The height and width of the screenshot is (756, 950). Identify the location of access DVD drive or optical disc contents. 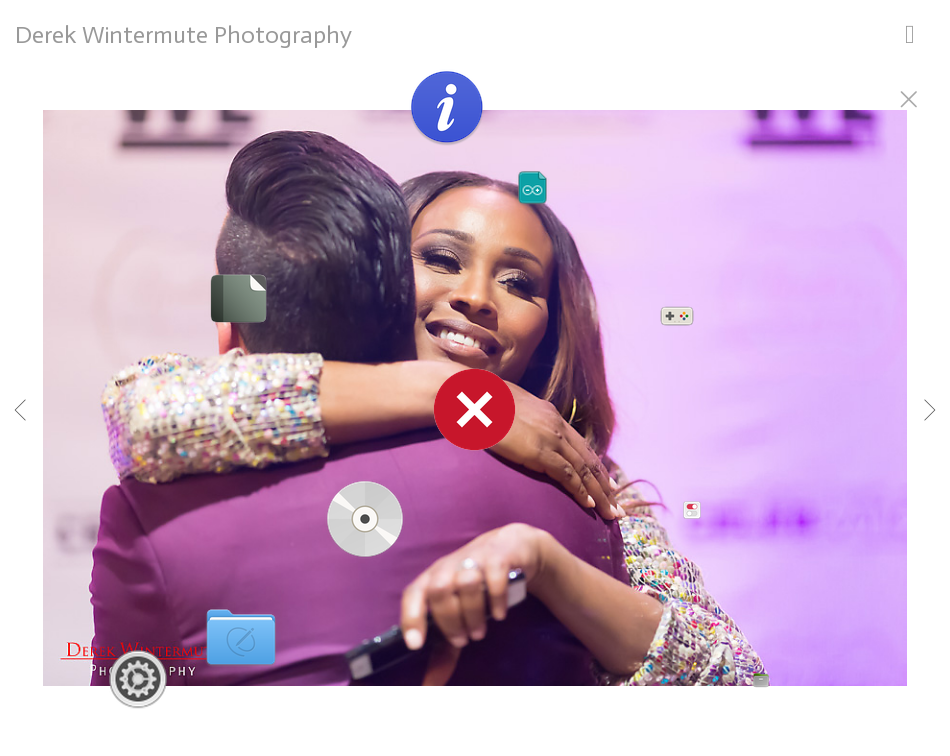
(365, 519).